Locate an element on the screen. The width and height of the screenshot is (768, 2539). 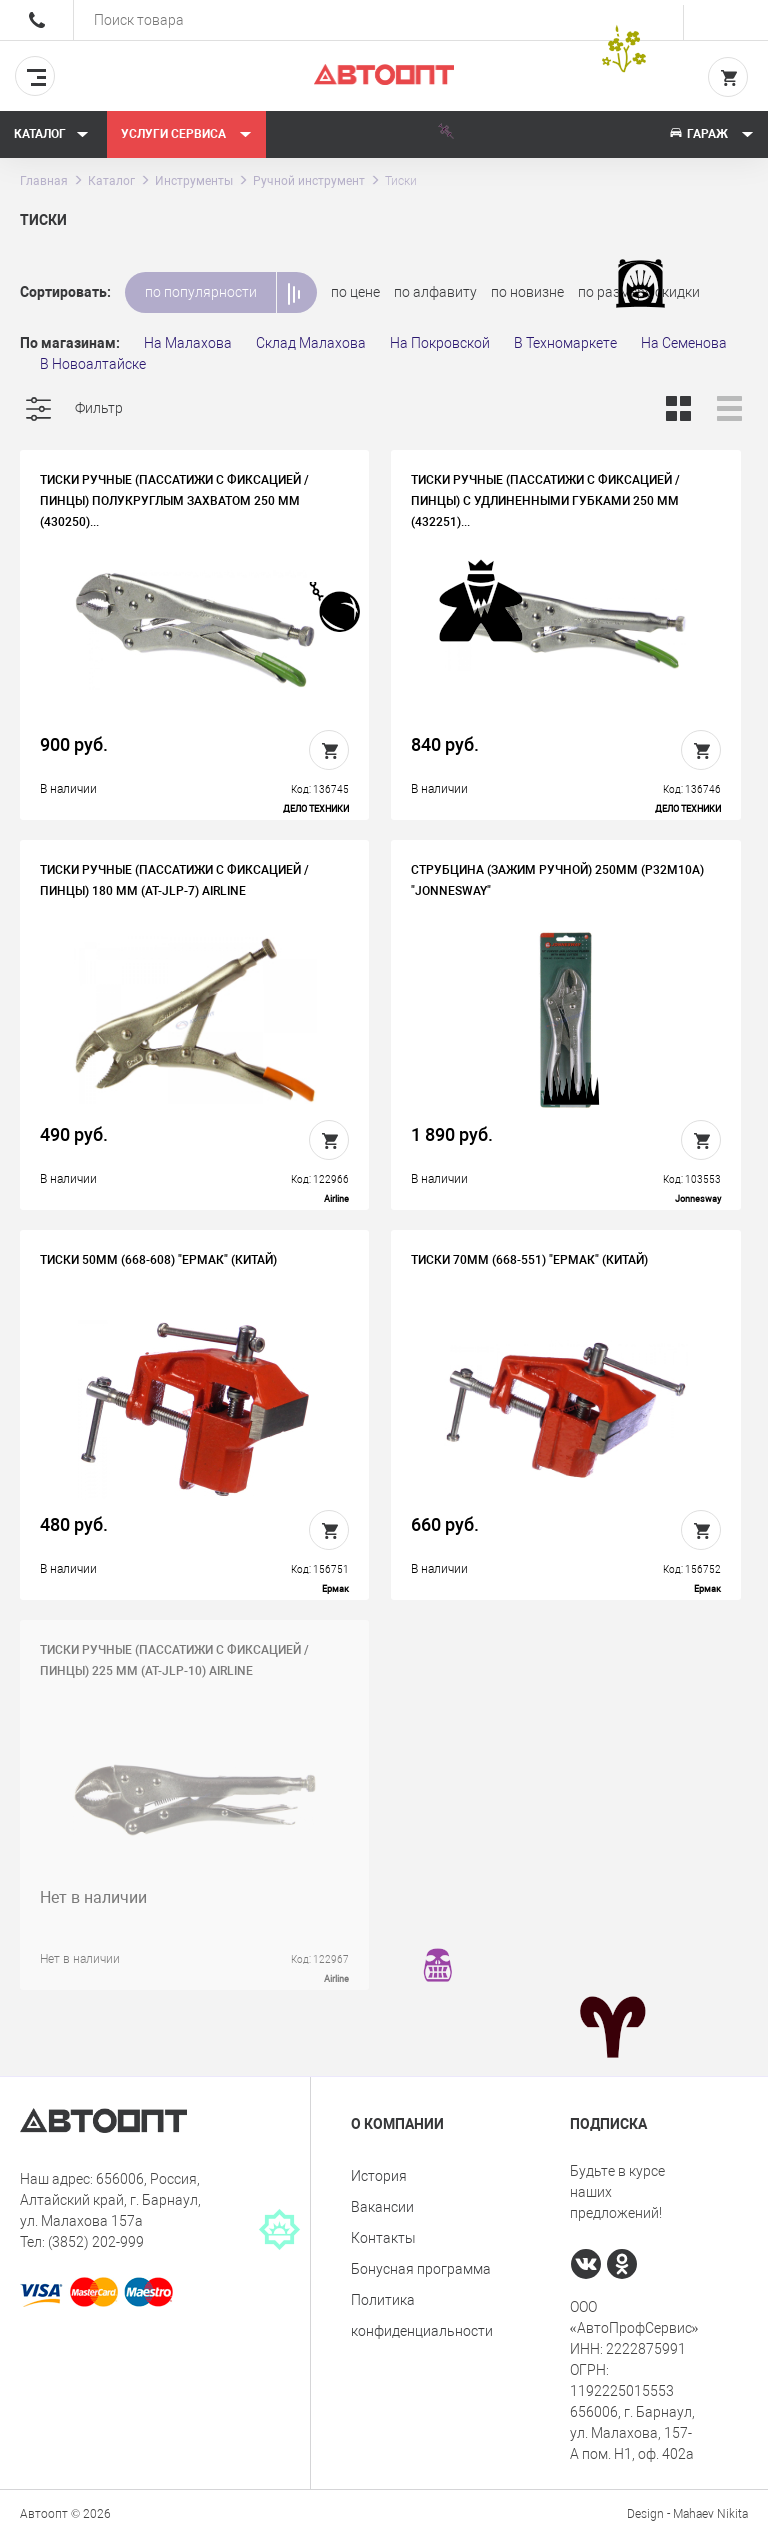
select the king piece in a board game is located at coordinates (481, 603).